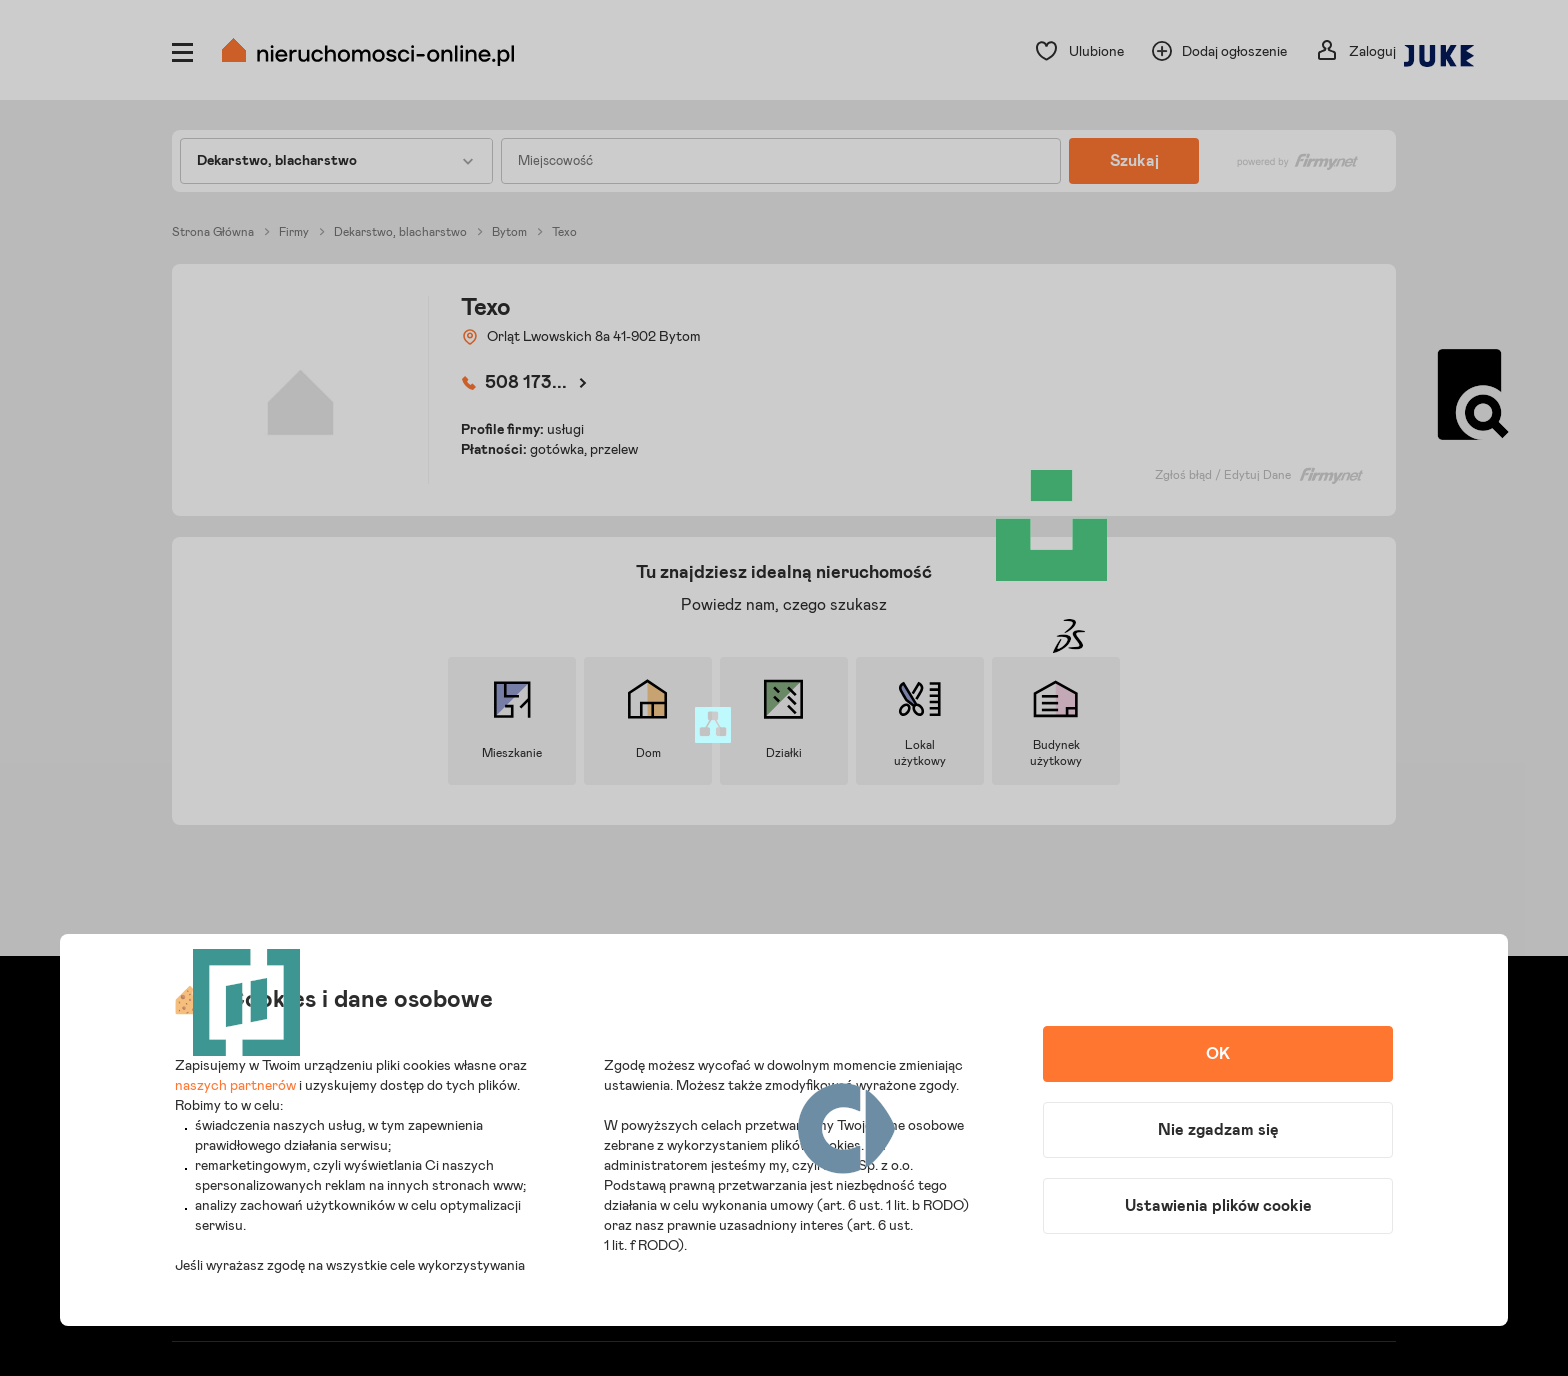 The width and height of the screenshot is (1568, 1376). Describe the element at coordinates (846, 1128) in the screenshot. I see `smart brand logo` at that location.